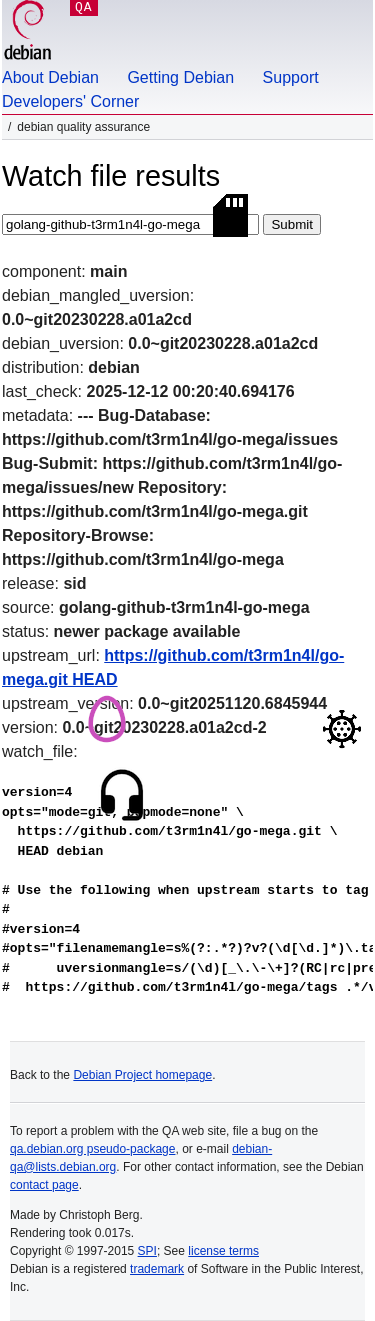 Image resolution: width=375 pixels, height=1321 pixels. I want to click on view covid-19 related information, so click(342, 729).